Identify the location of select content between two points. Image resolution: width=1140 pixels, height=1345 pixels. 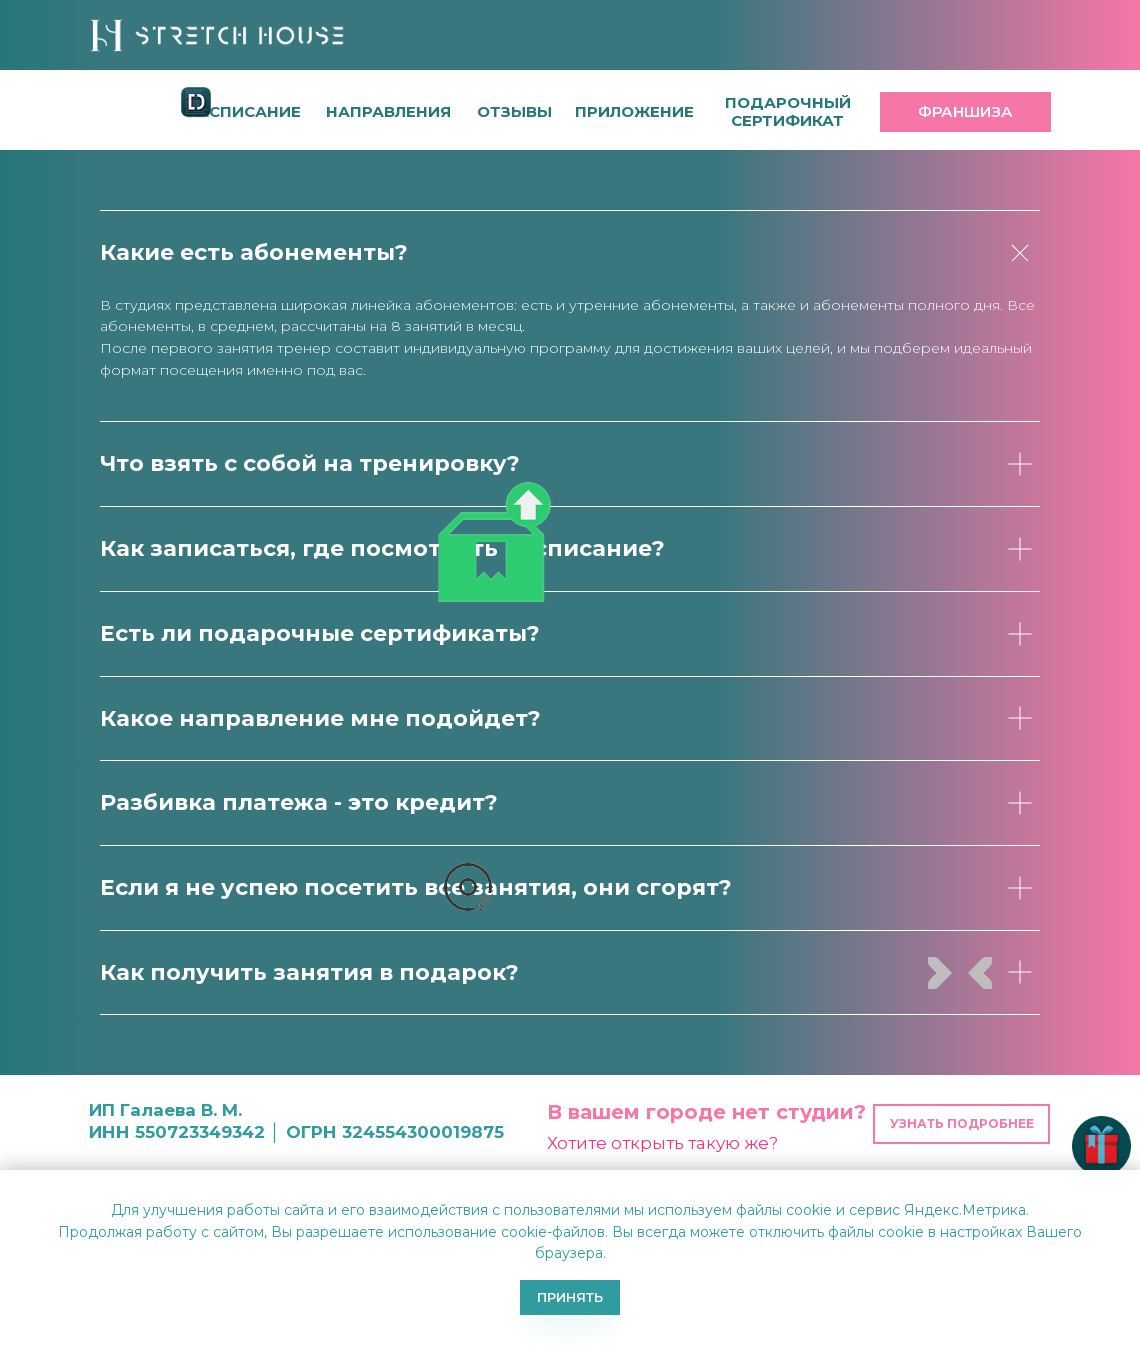
(960, 973).